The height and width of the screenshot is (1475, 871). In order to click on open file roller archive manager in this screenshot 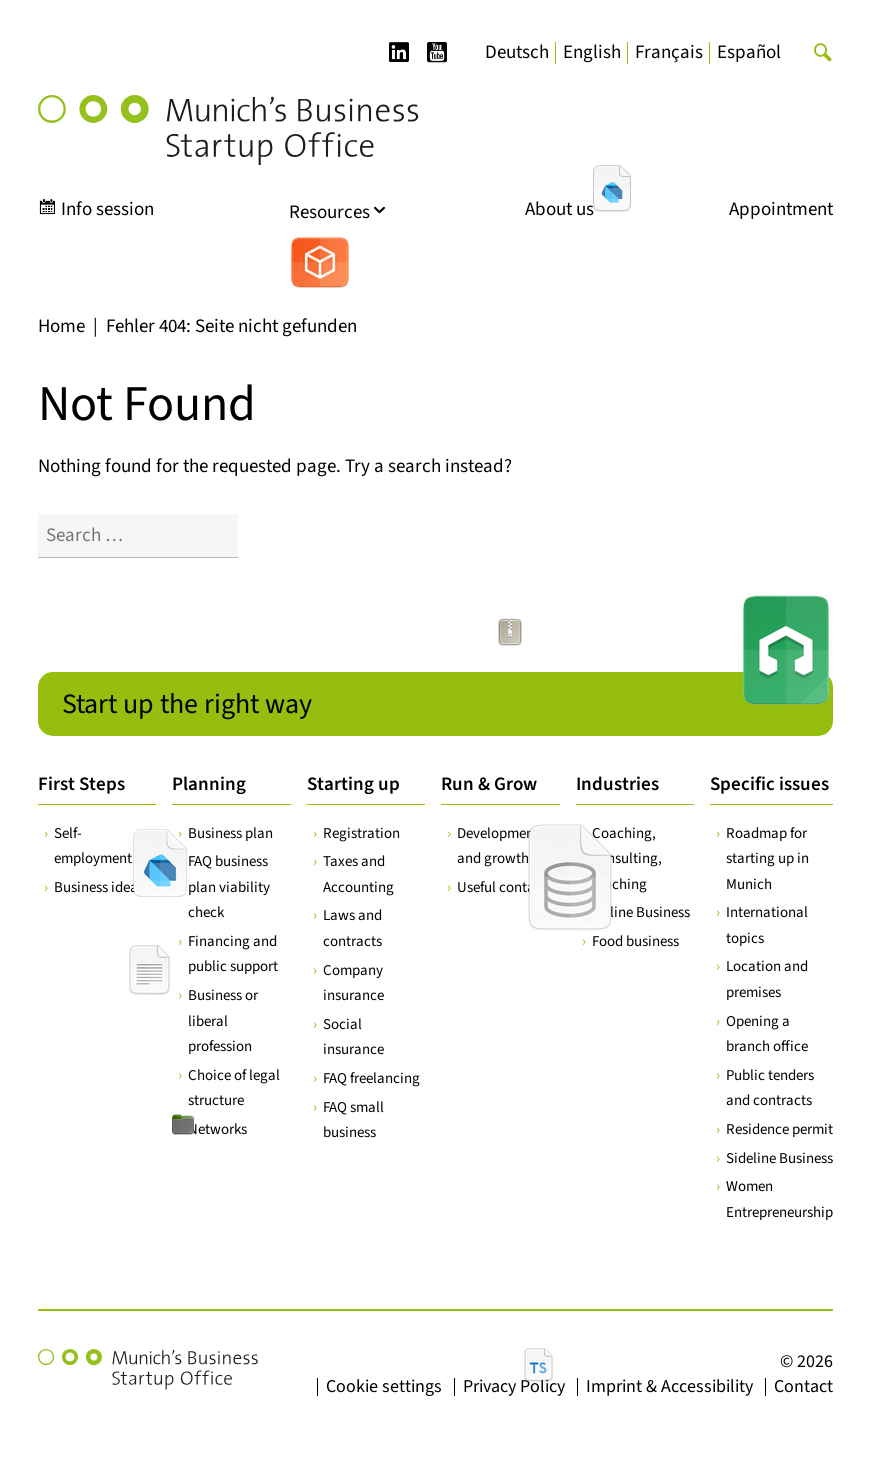, I will do `click(510, 632)`.